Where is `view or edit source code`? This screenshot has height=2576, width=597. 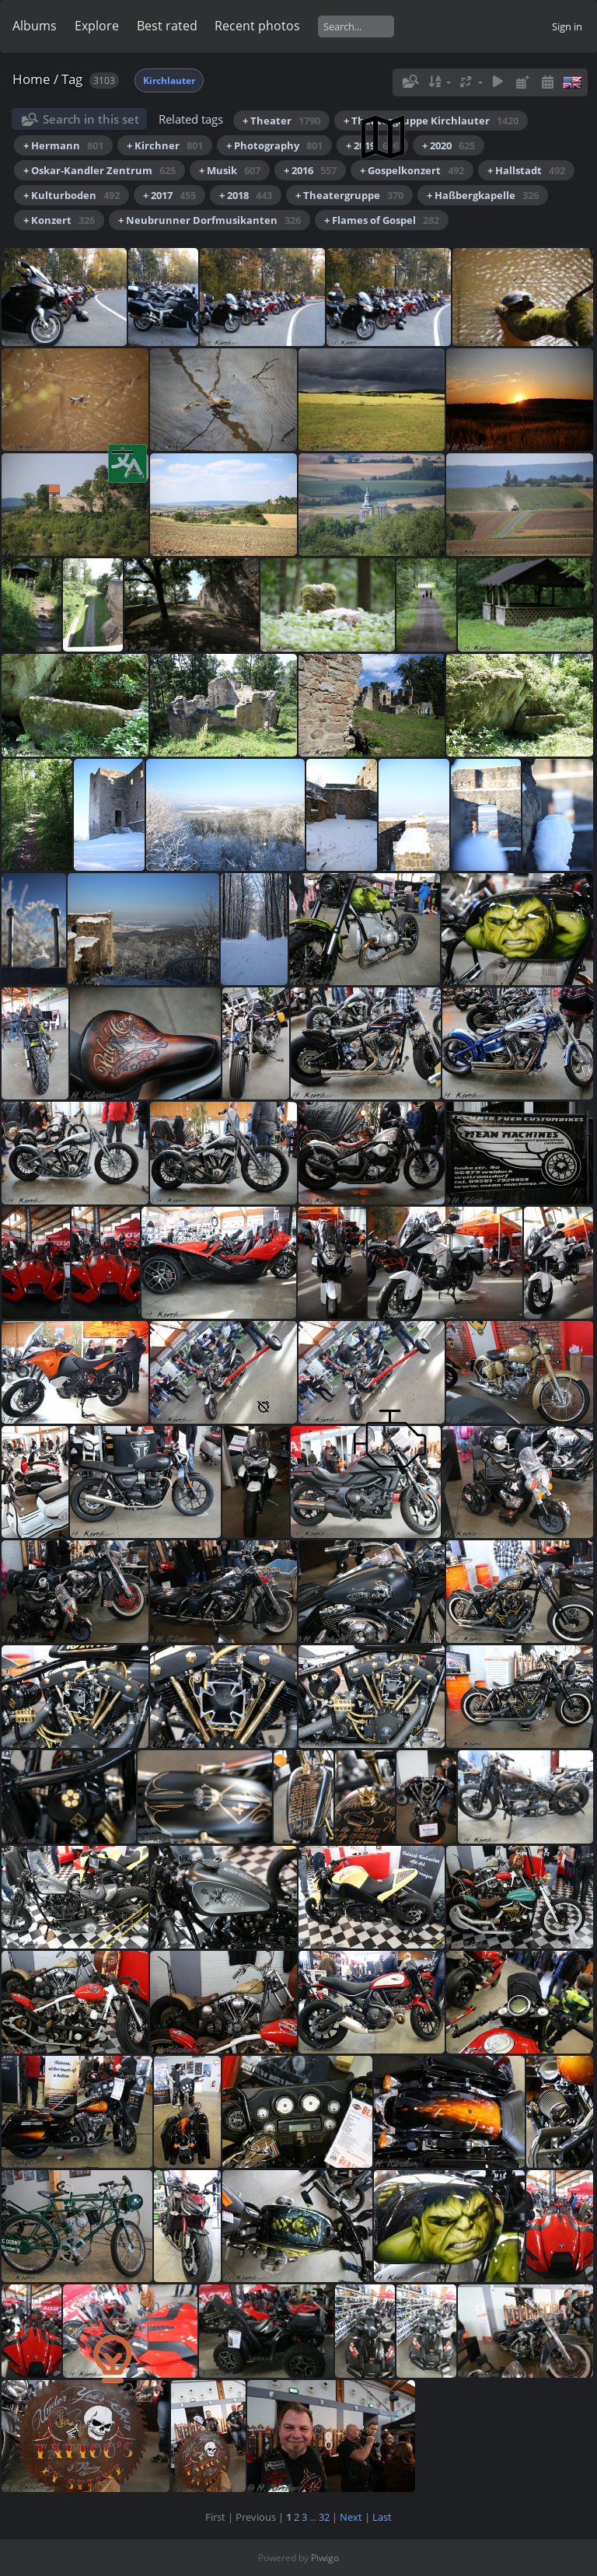
view or edit source code is located at coordinates (519, 281).